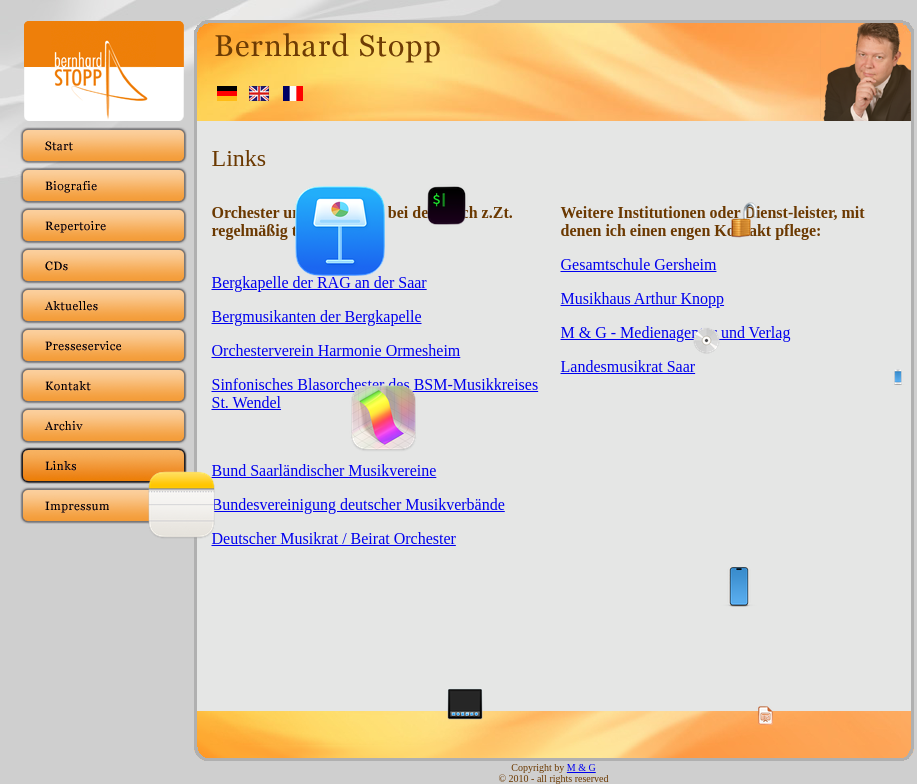  Describe the element at coordinates (340, 231) in the screenshot. I see `open keynote to create or edit presentations` at that location.